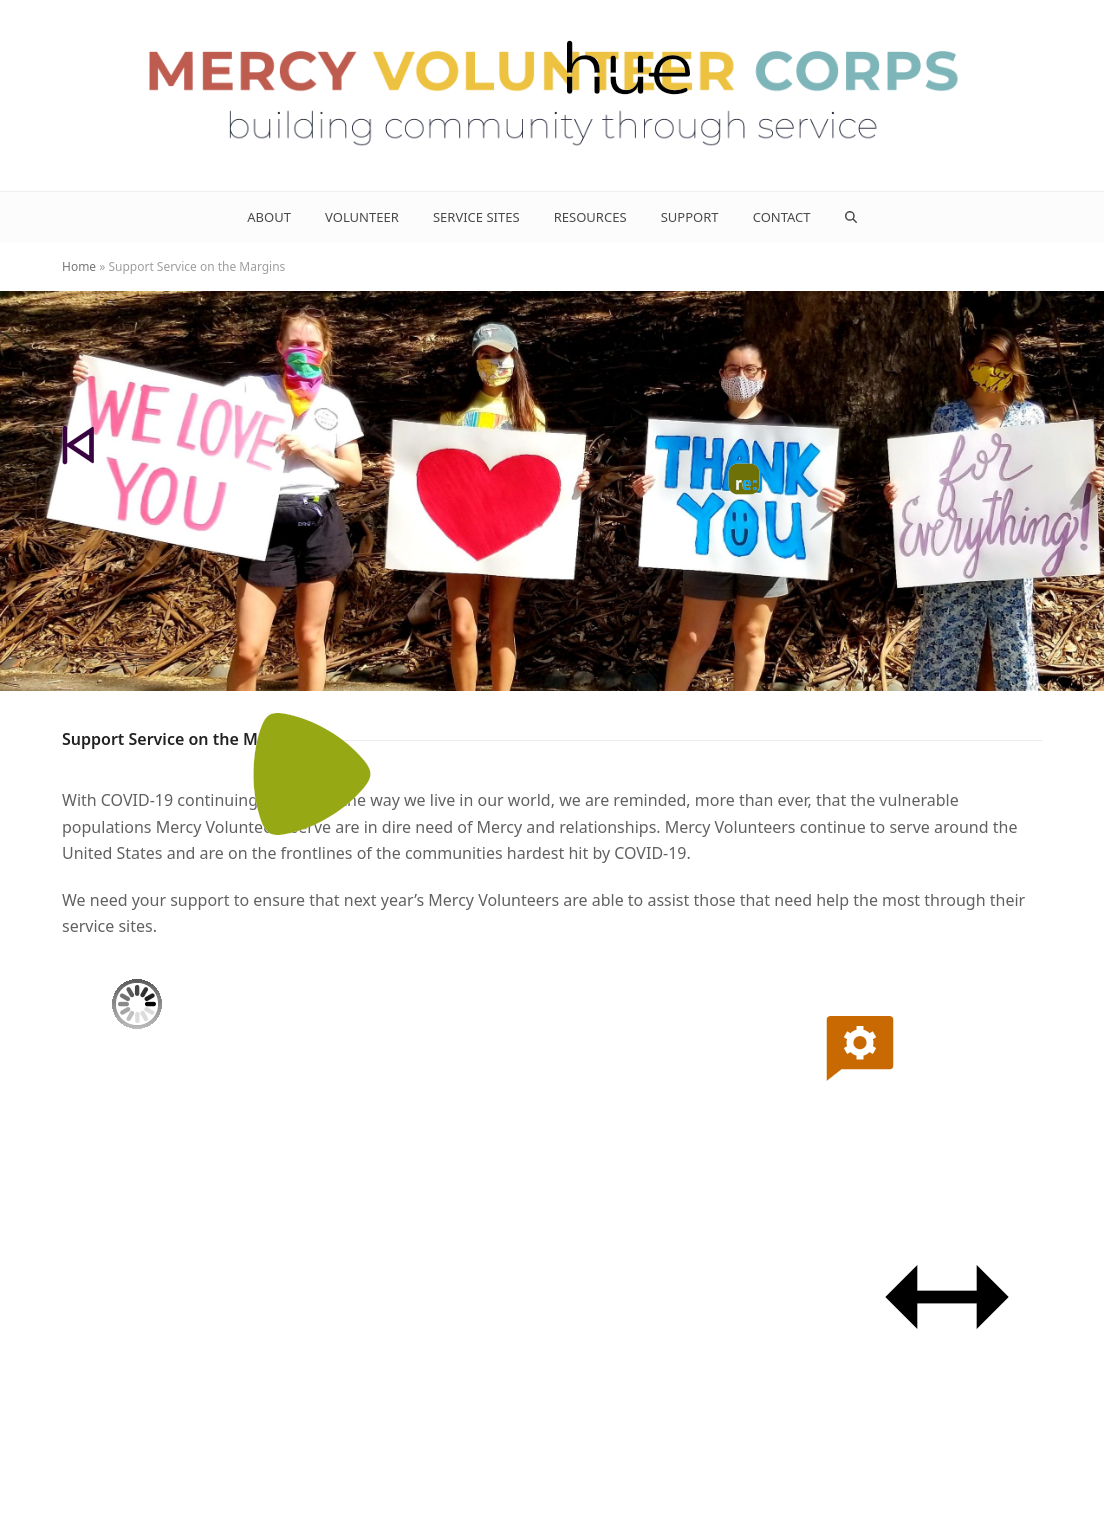 The image size is (1104, 1523). I want to click on expand content horizontally, so click(947, 1297).